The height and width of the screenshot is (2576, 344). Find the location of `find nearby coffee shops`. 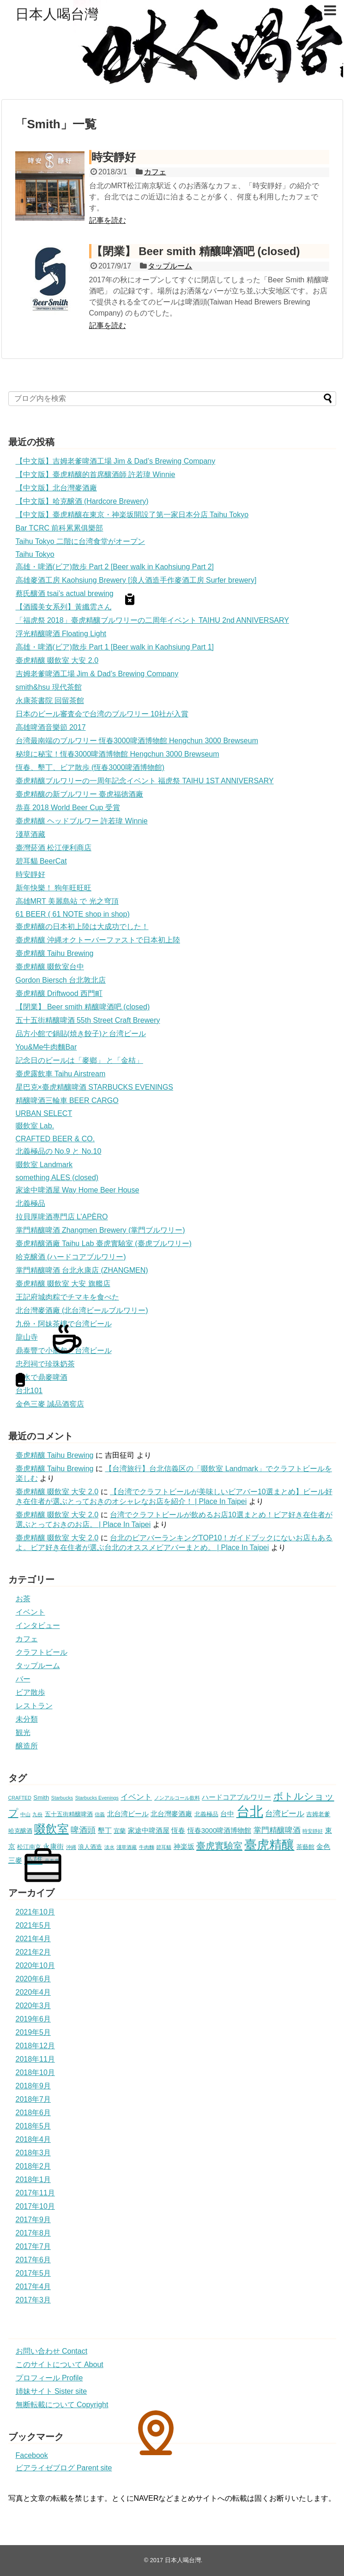

find nearby coffee shops is located at coordinates (67, 1339).